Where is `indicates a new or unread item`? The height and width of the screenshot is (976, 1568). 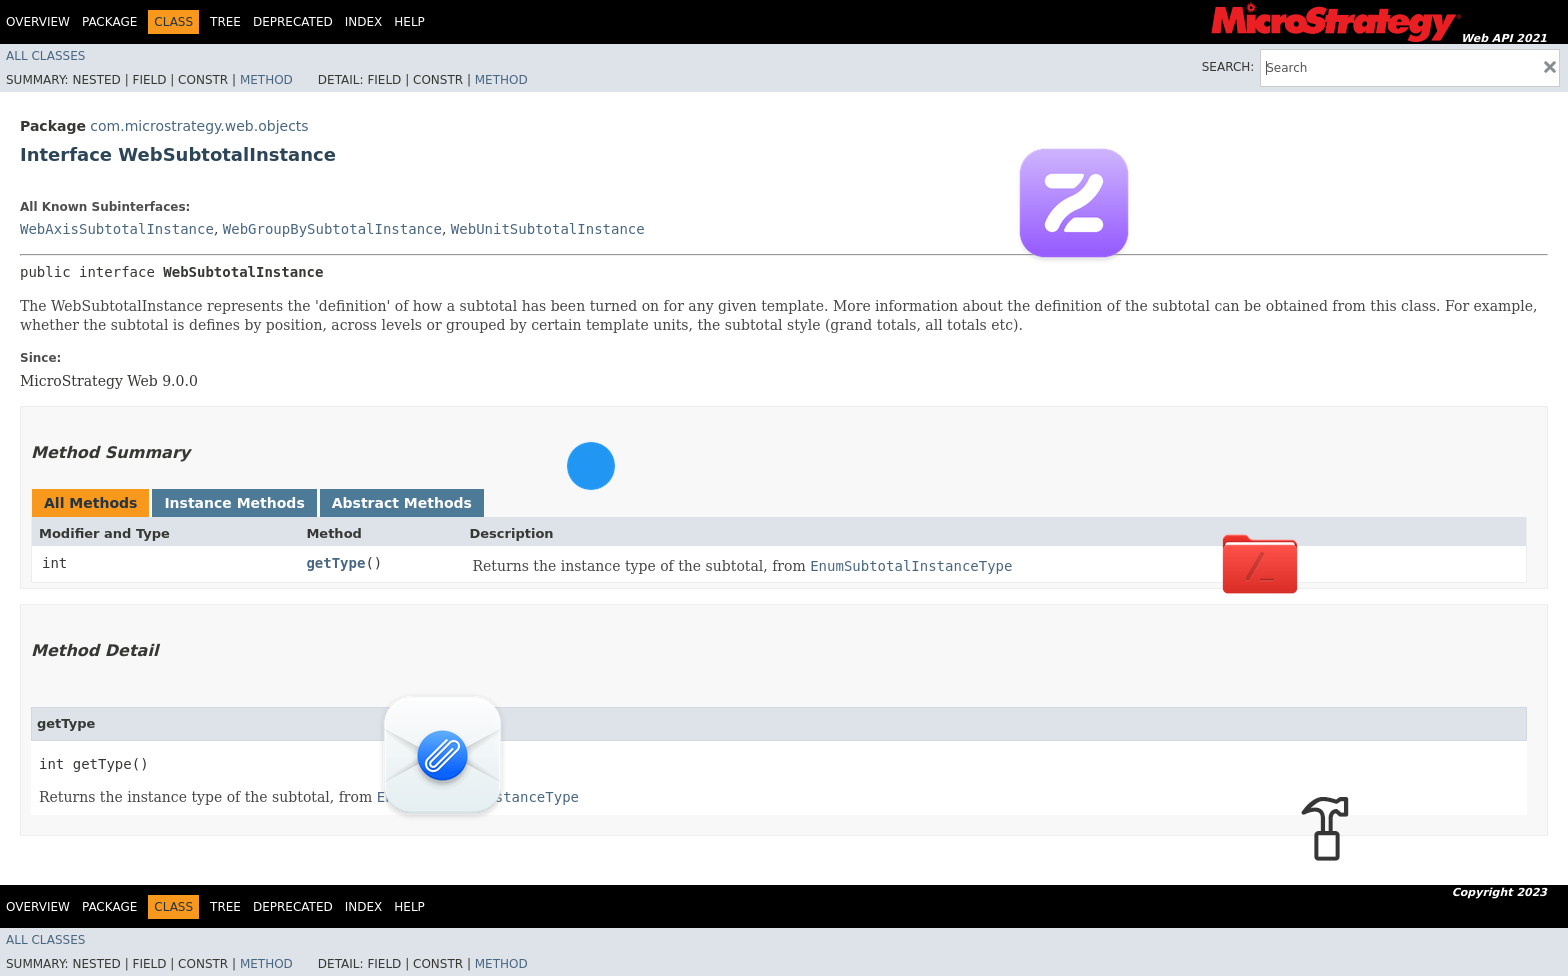
indicates a new or unread item is located at coordinates (591, 466).